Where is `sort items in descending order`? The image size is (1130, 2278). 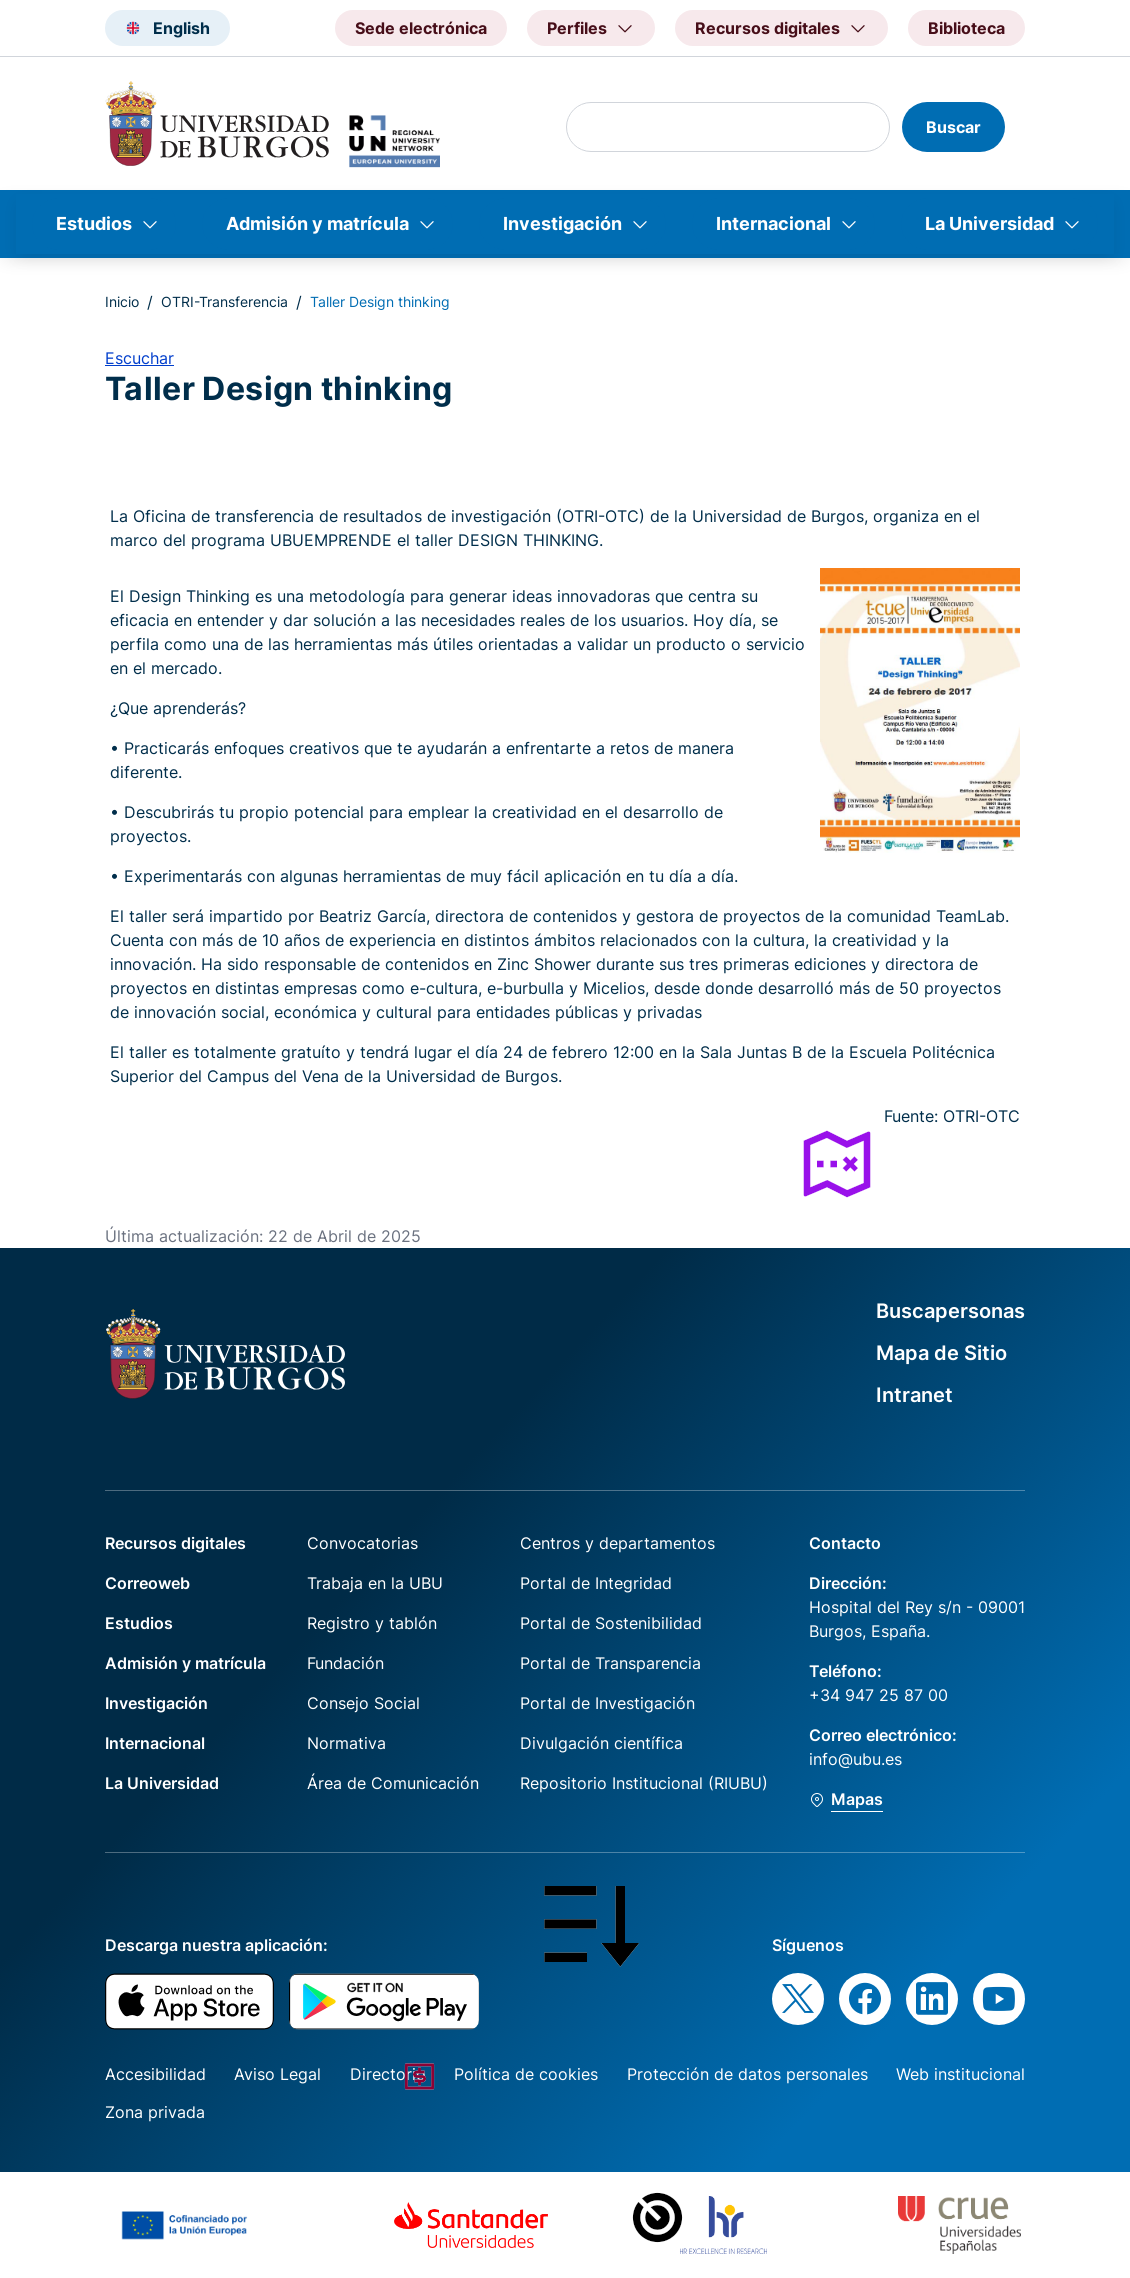 sort items in descending order is located at coordinates (587, 1924).